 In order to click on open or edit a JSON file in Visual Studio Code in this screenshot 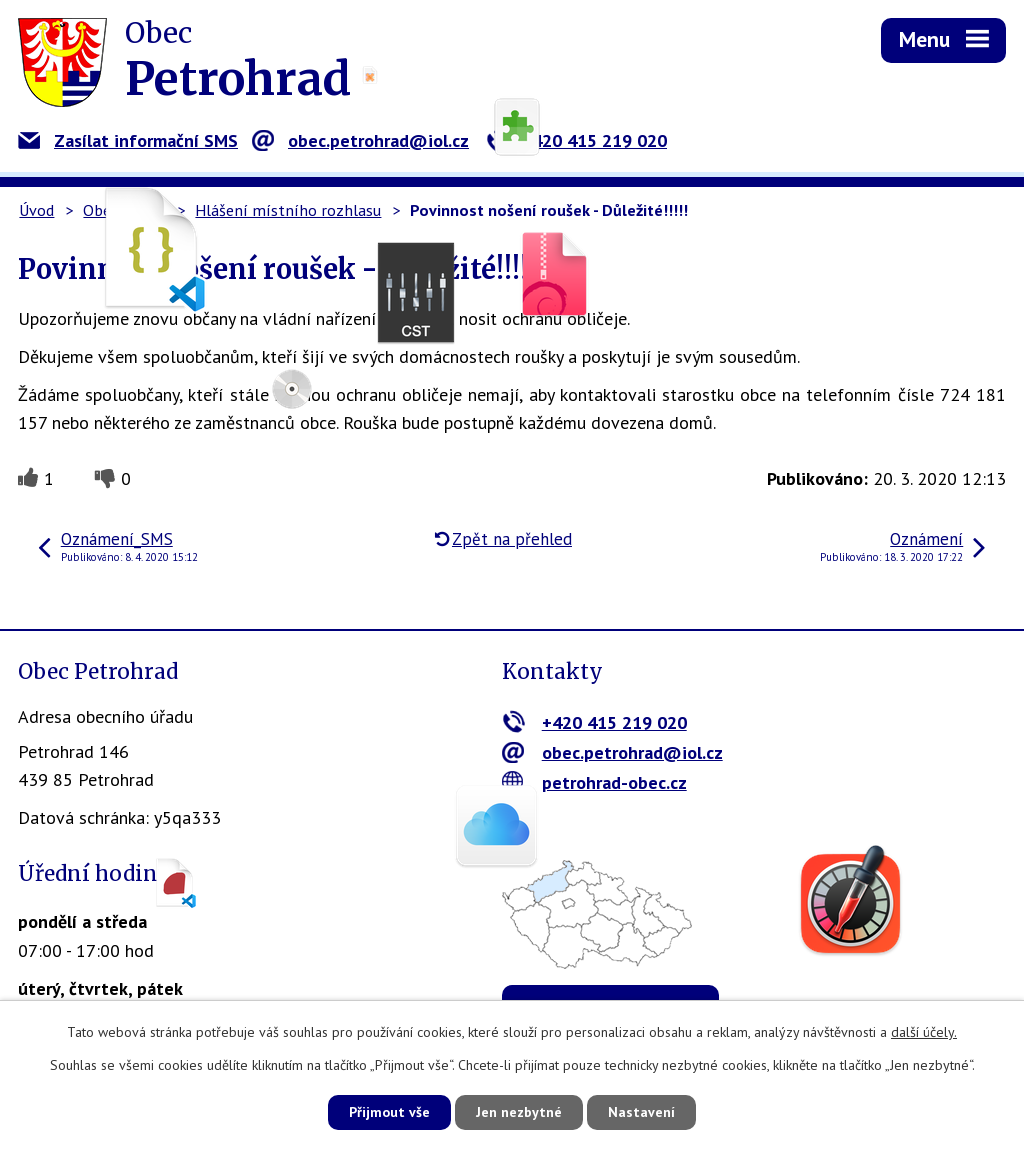, I will do `click(151, 250)`.